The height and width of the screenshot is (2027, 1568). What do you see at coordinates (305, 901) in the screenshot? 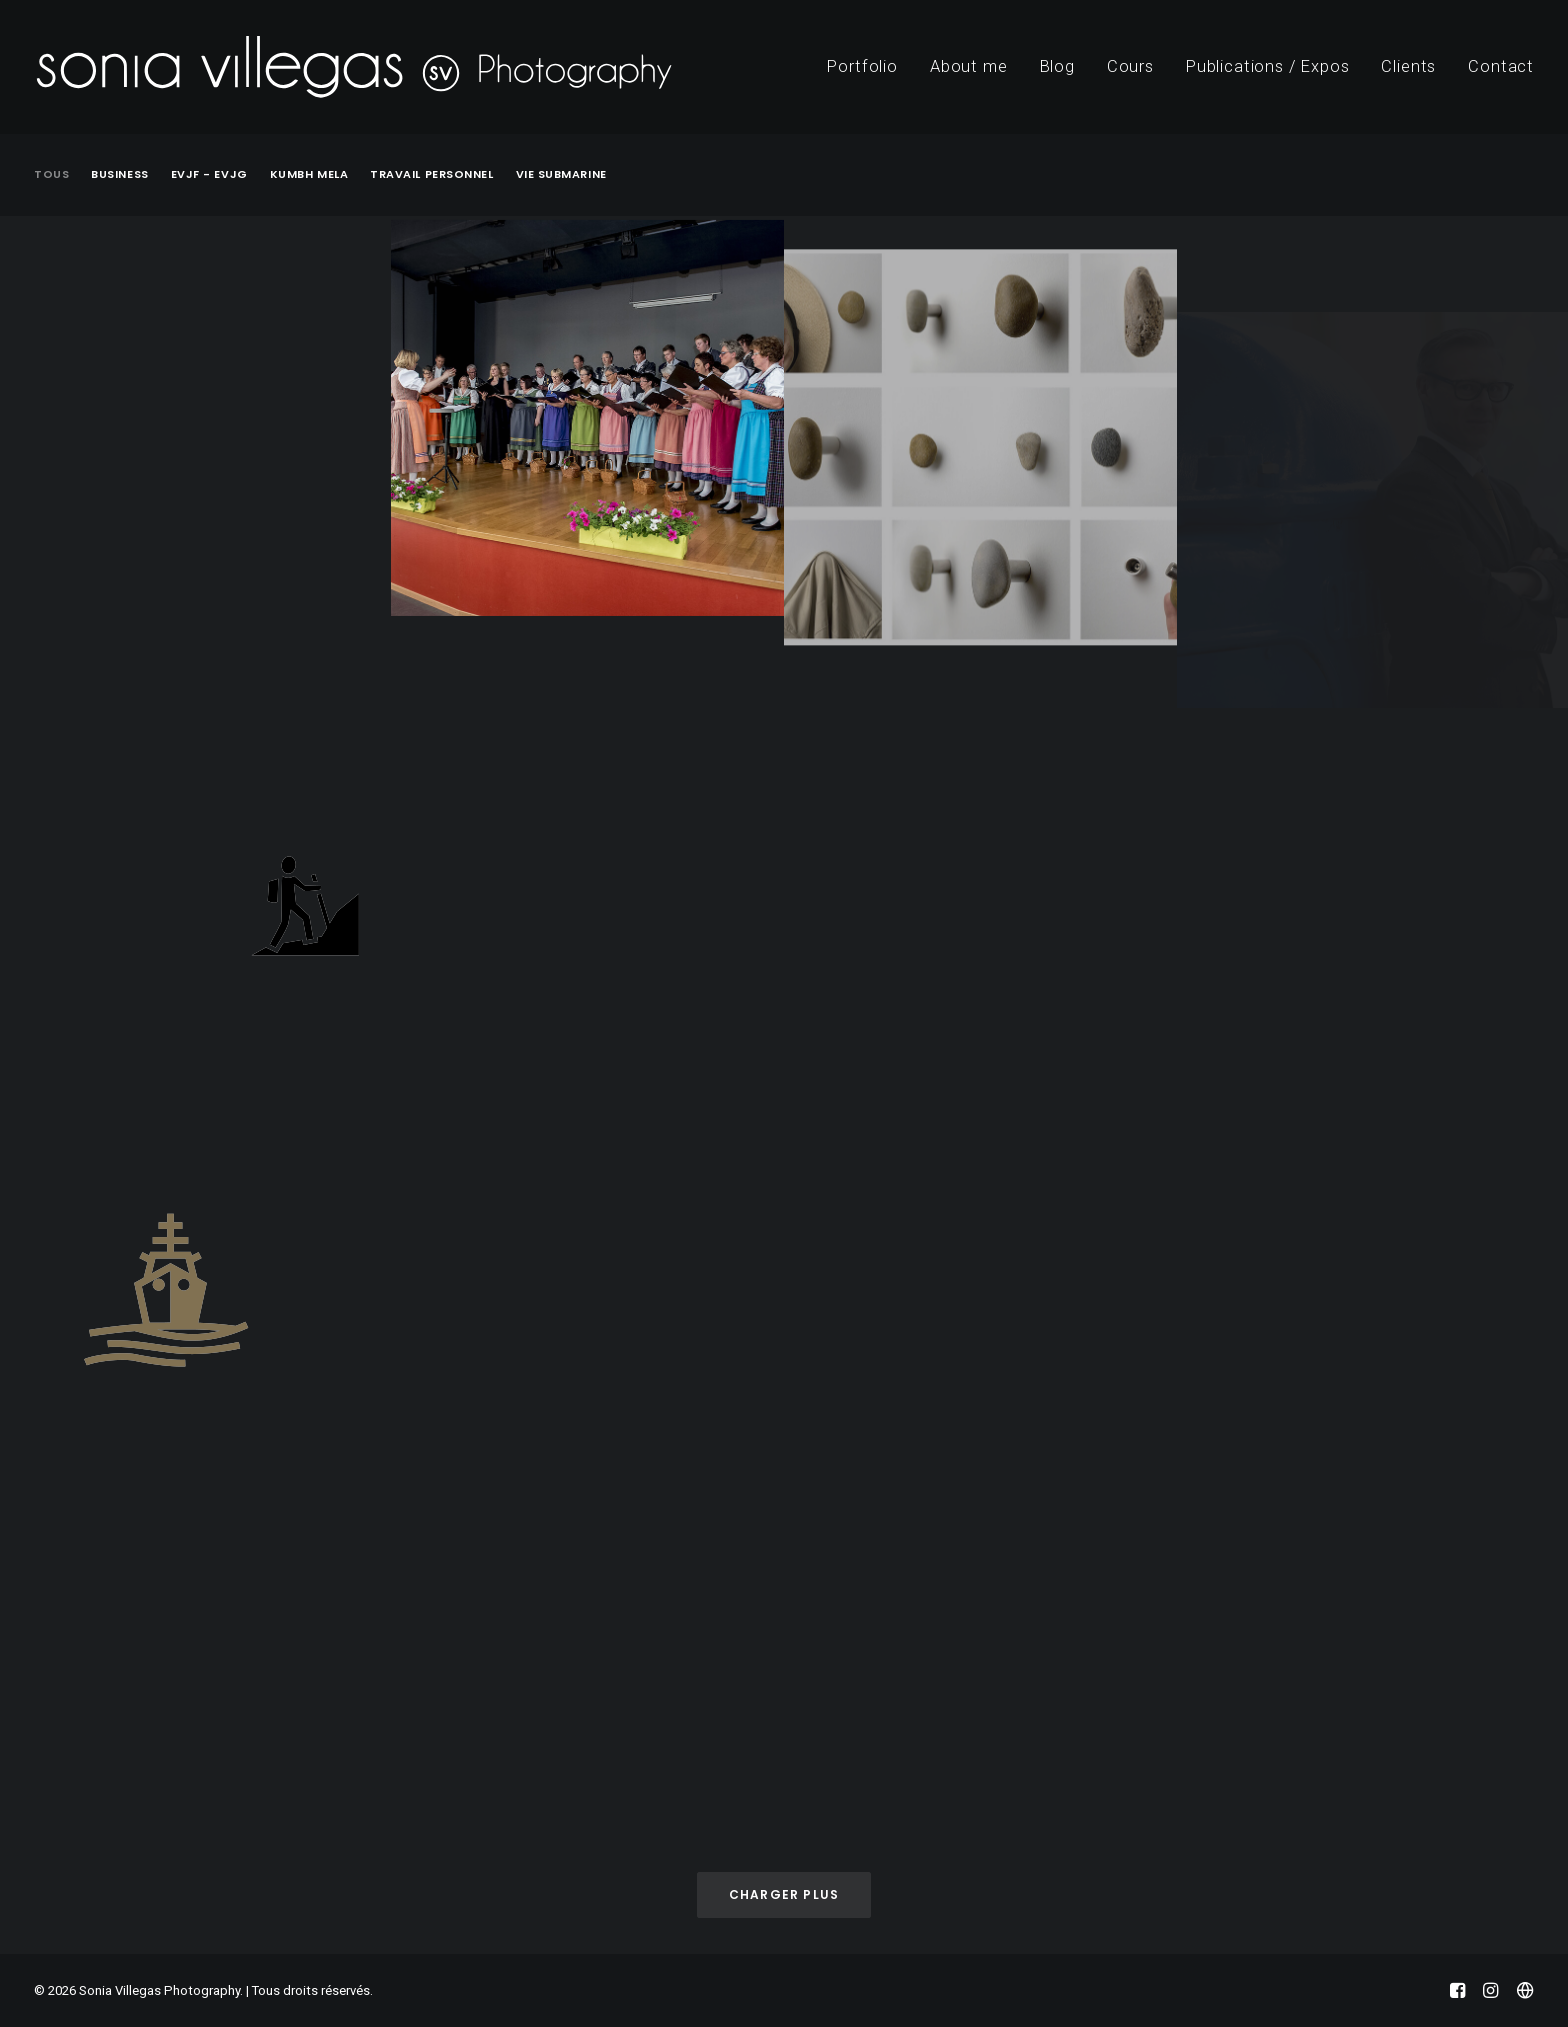
I see `explore hiking trails nearby` at bounding box center [305, 901].